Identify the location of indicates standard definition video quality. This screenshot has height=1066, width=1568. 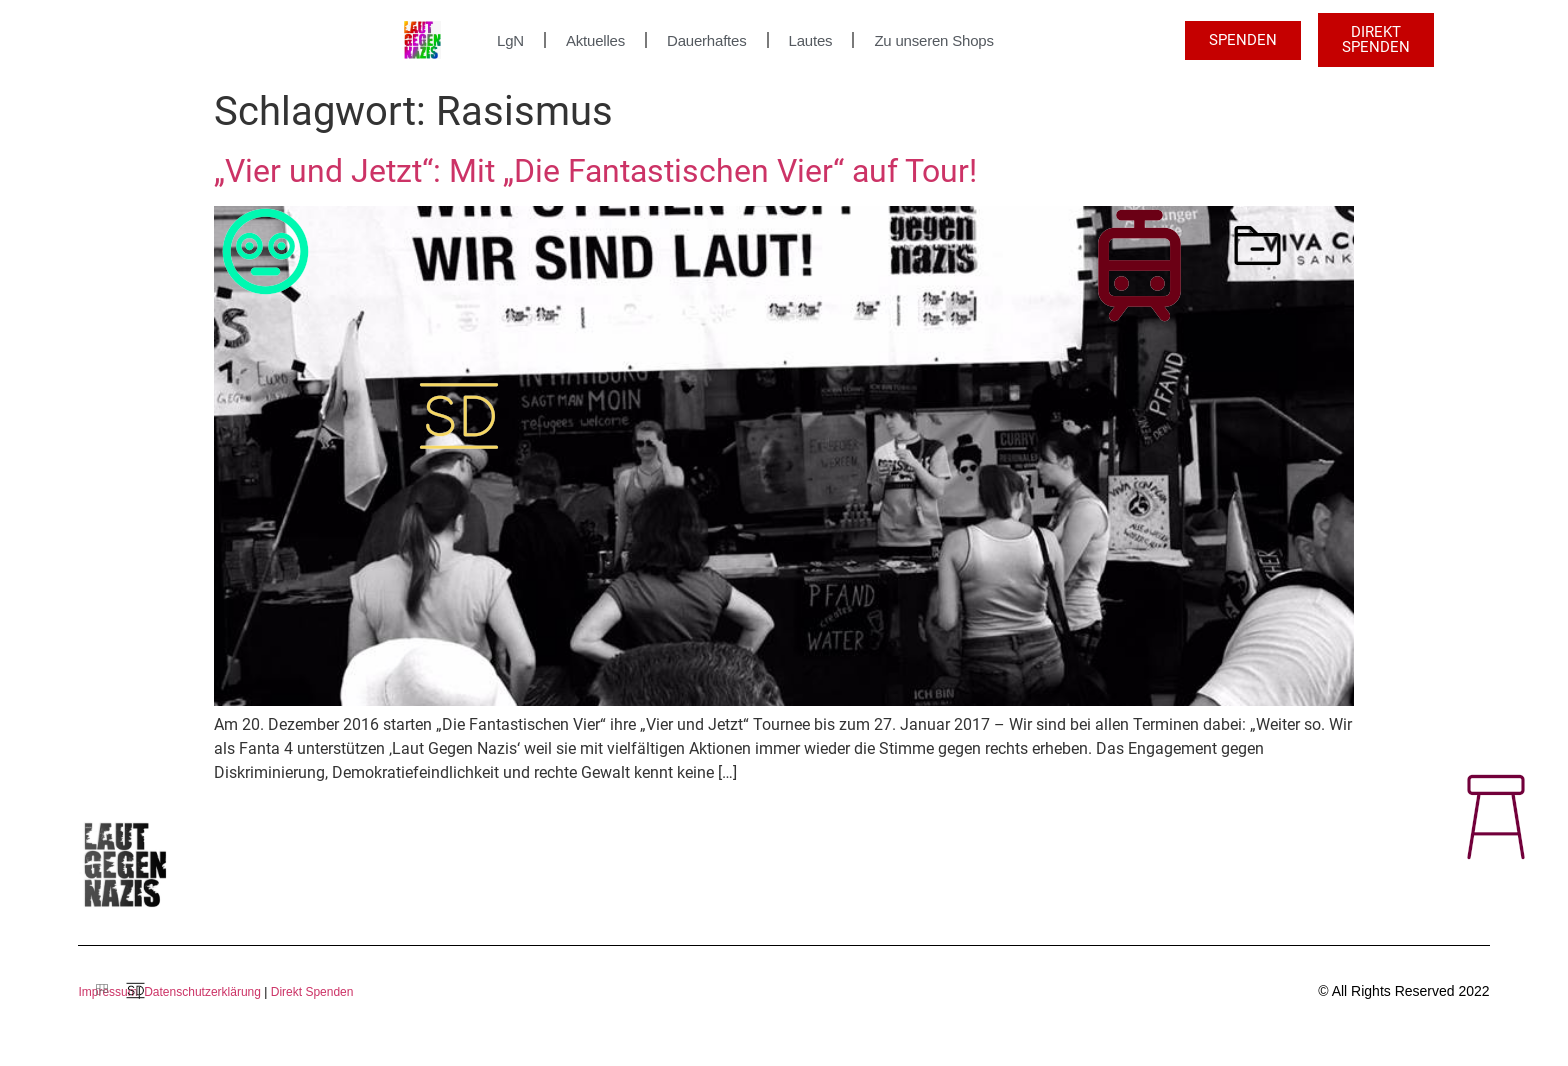
(459, 416).